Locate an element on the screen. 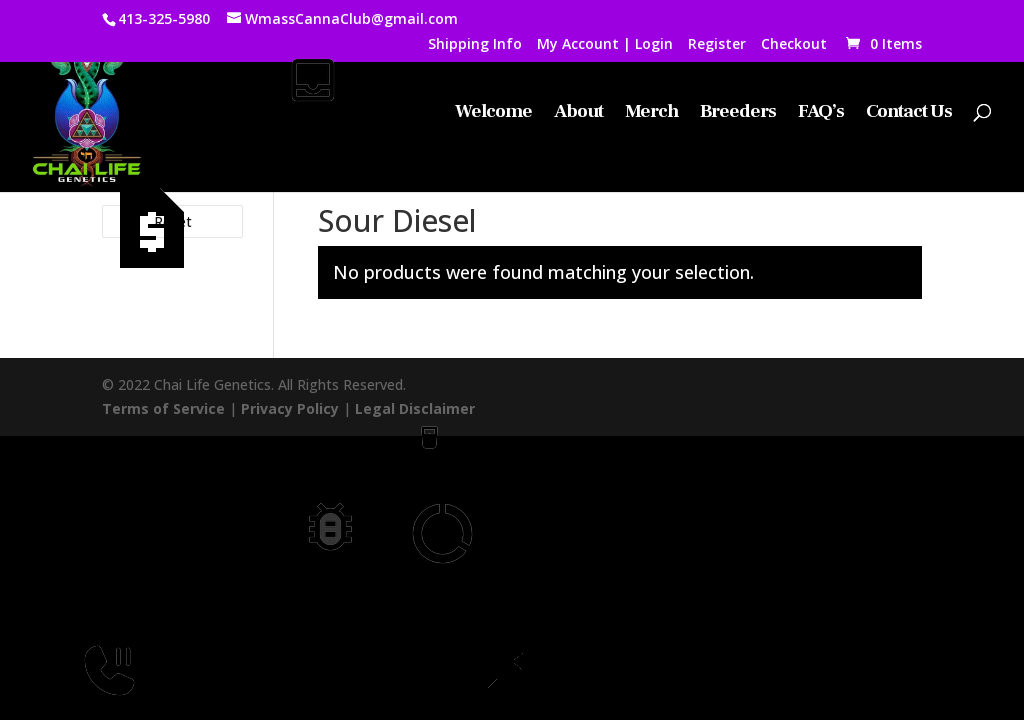 The width and height of the screenshot is (1024, 720). view invoice or billing document is located at coordinates (152, 228).